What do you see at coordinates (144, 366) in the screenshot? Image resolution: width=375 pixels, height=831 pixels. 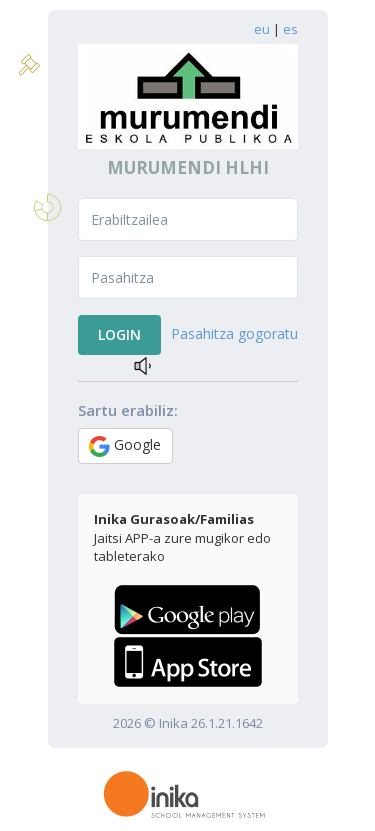 I see `volume set to low level` at bounding box center [144, 366].